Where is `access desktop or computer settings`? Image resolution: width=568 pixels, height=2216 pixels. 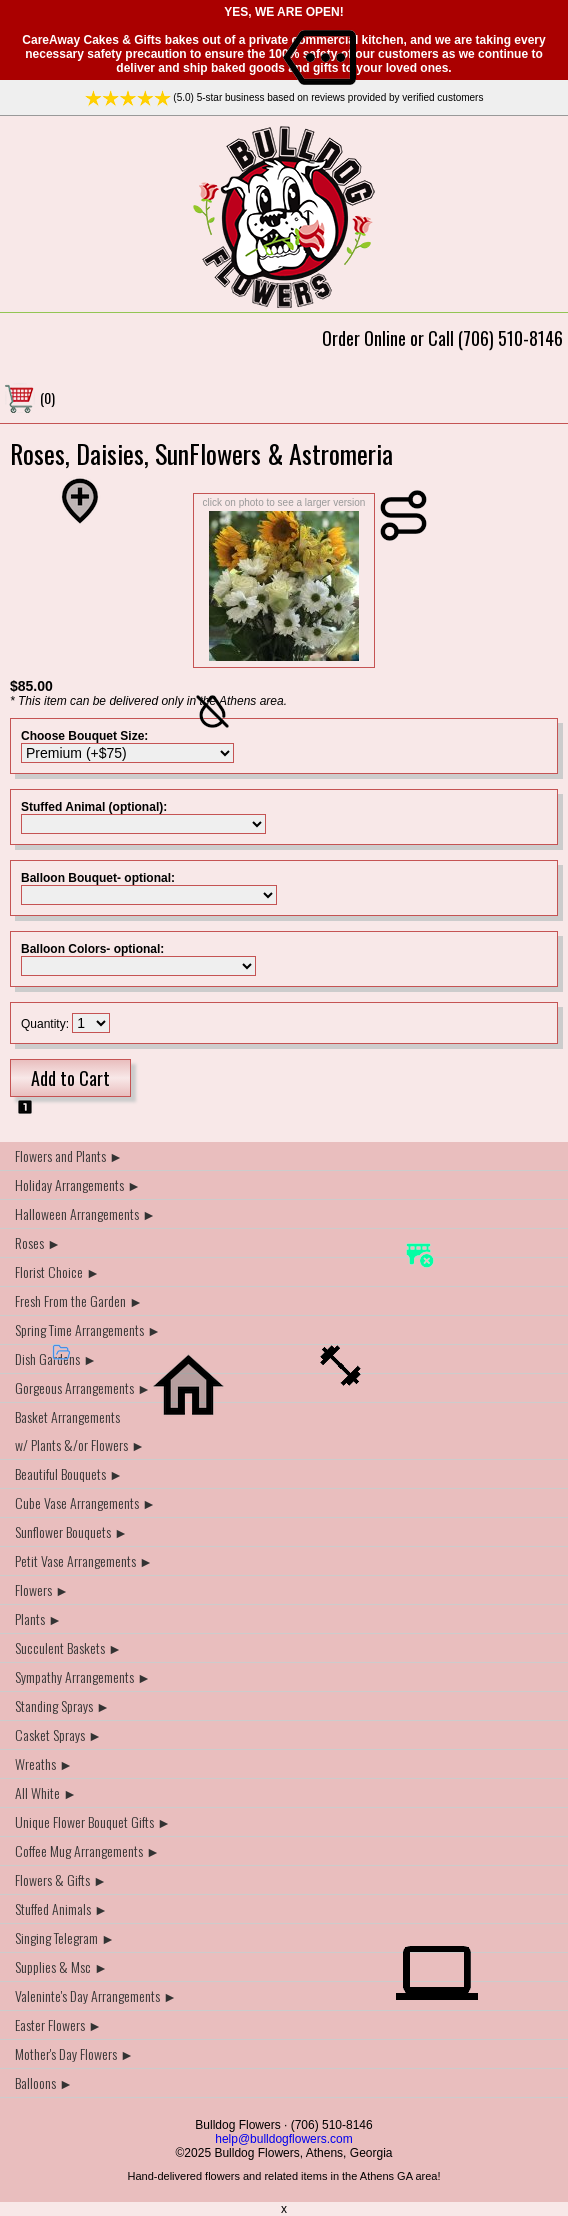
access desktop or computer settings is located at coordinates (437, 1973).